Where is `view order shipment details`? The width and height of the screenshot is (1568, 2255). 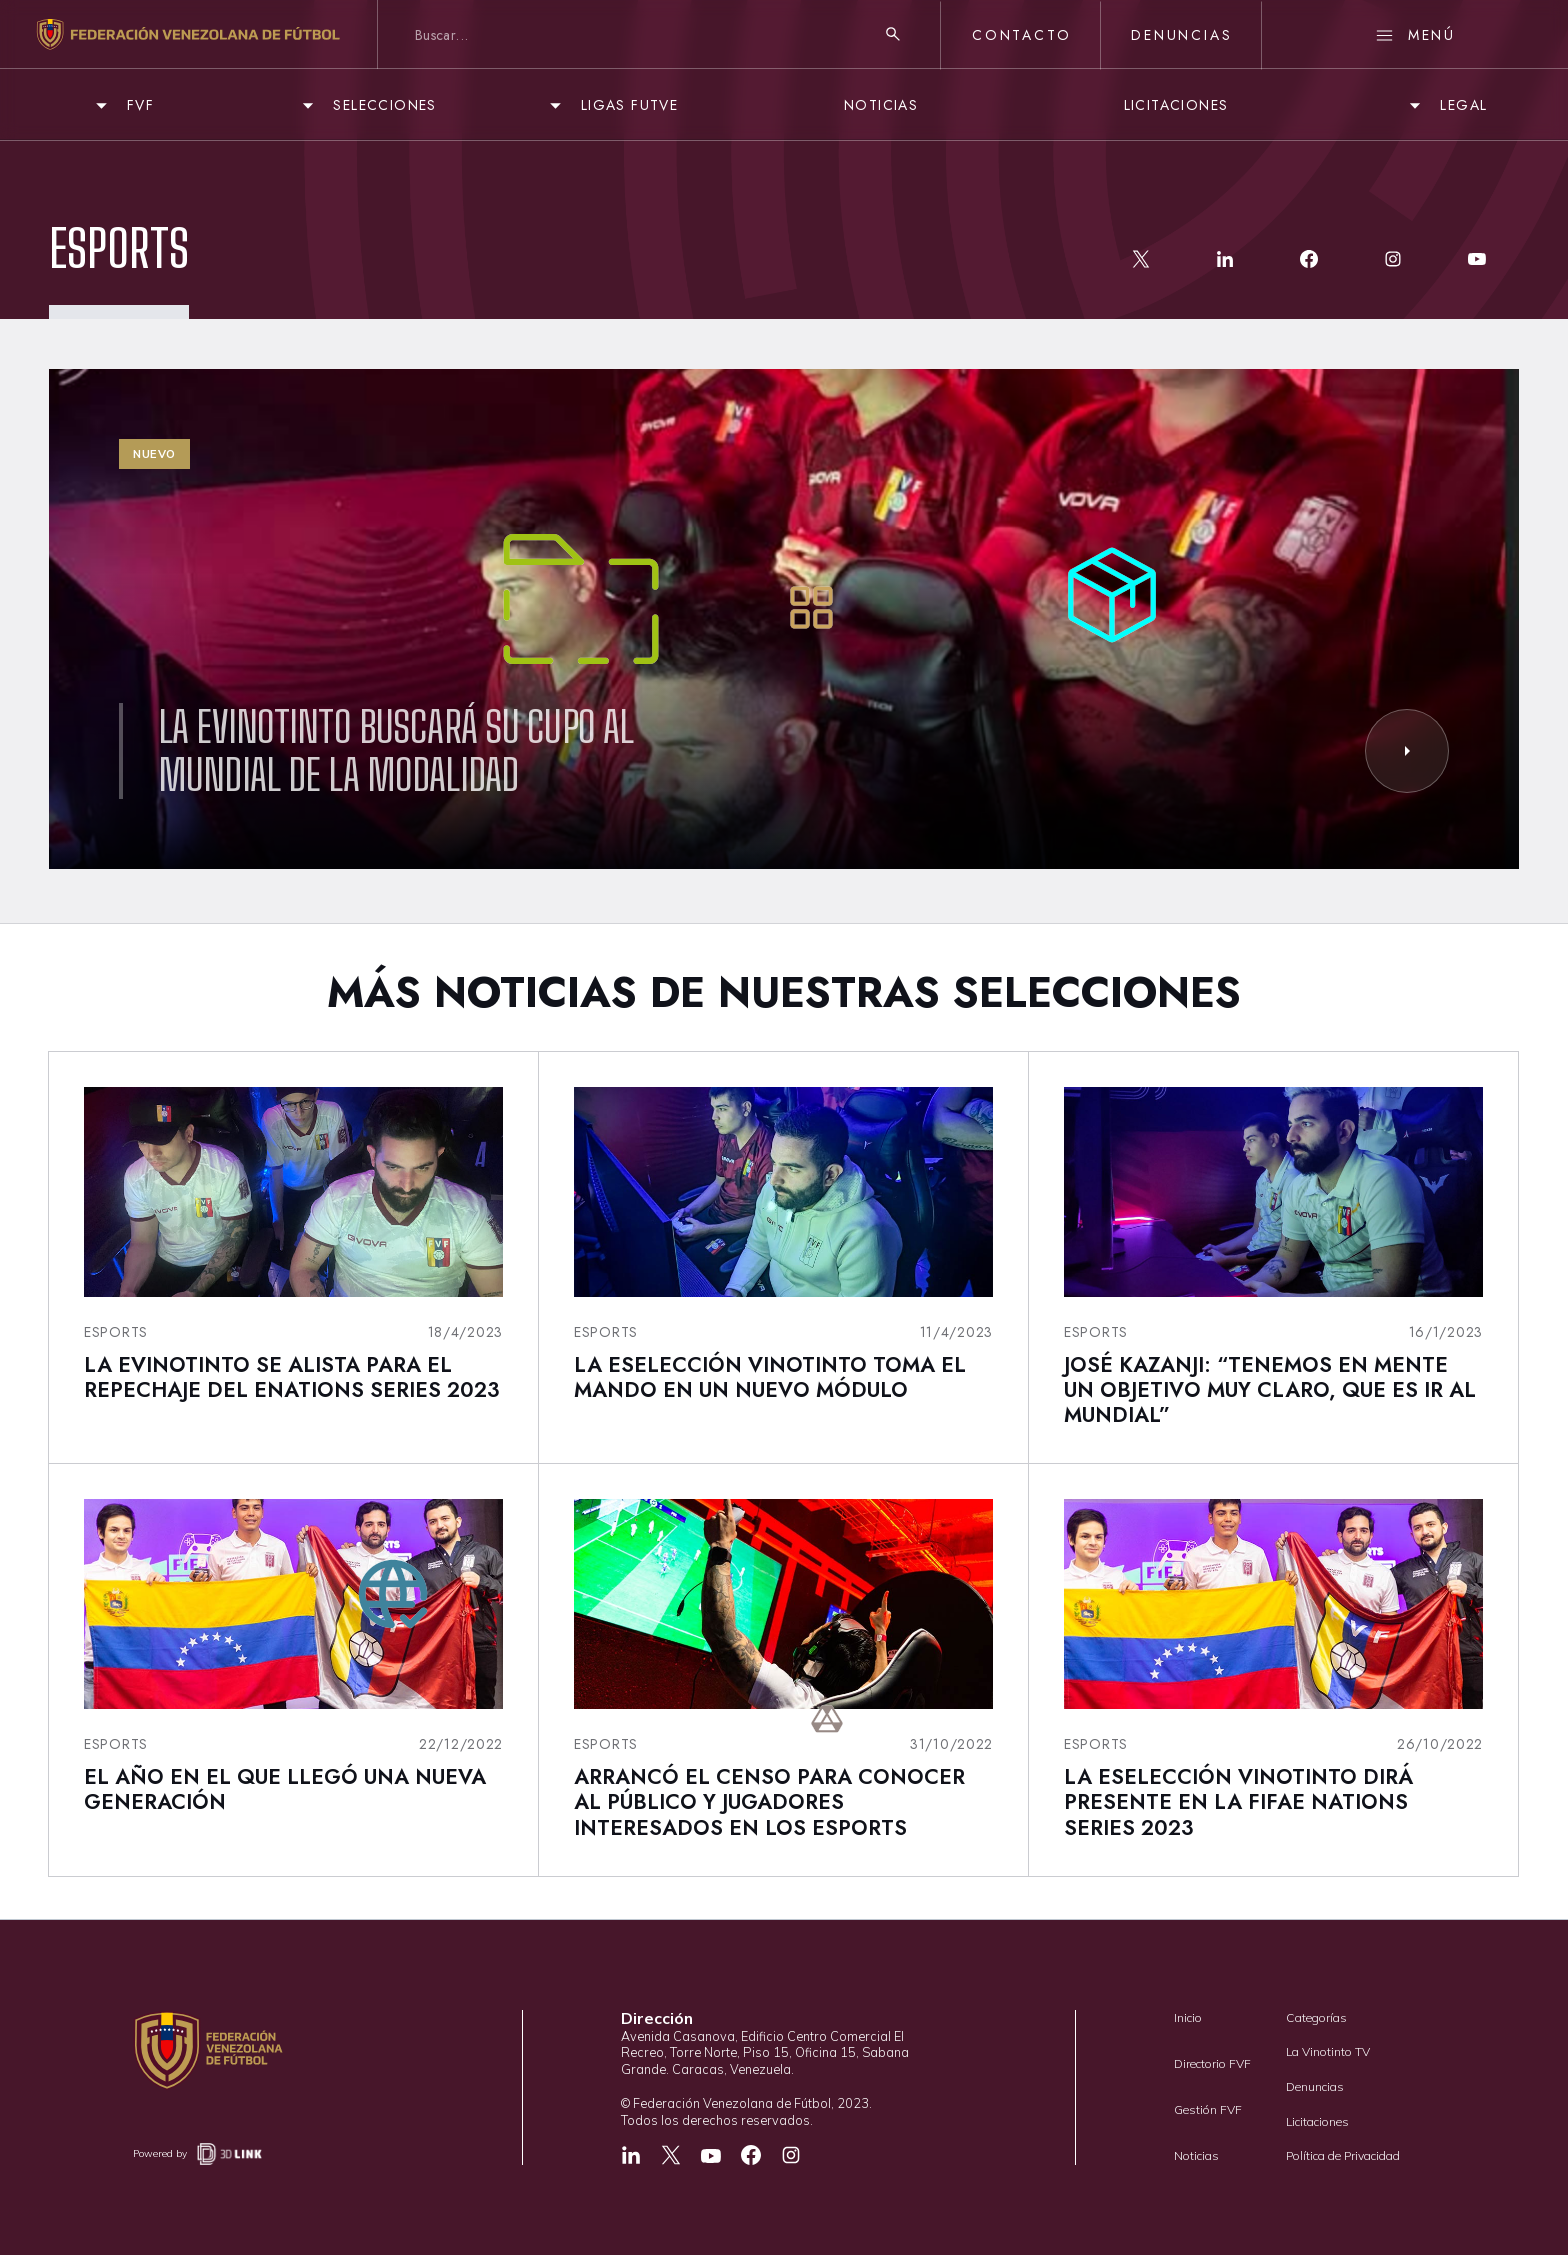
view order shipment details is located at coordinates (1112, 595).